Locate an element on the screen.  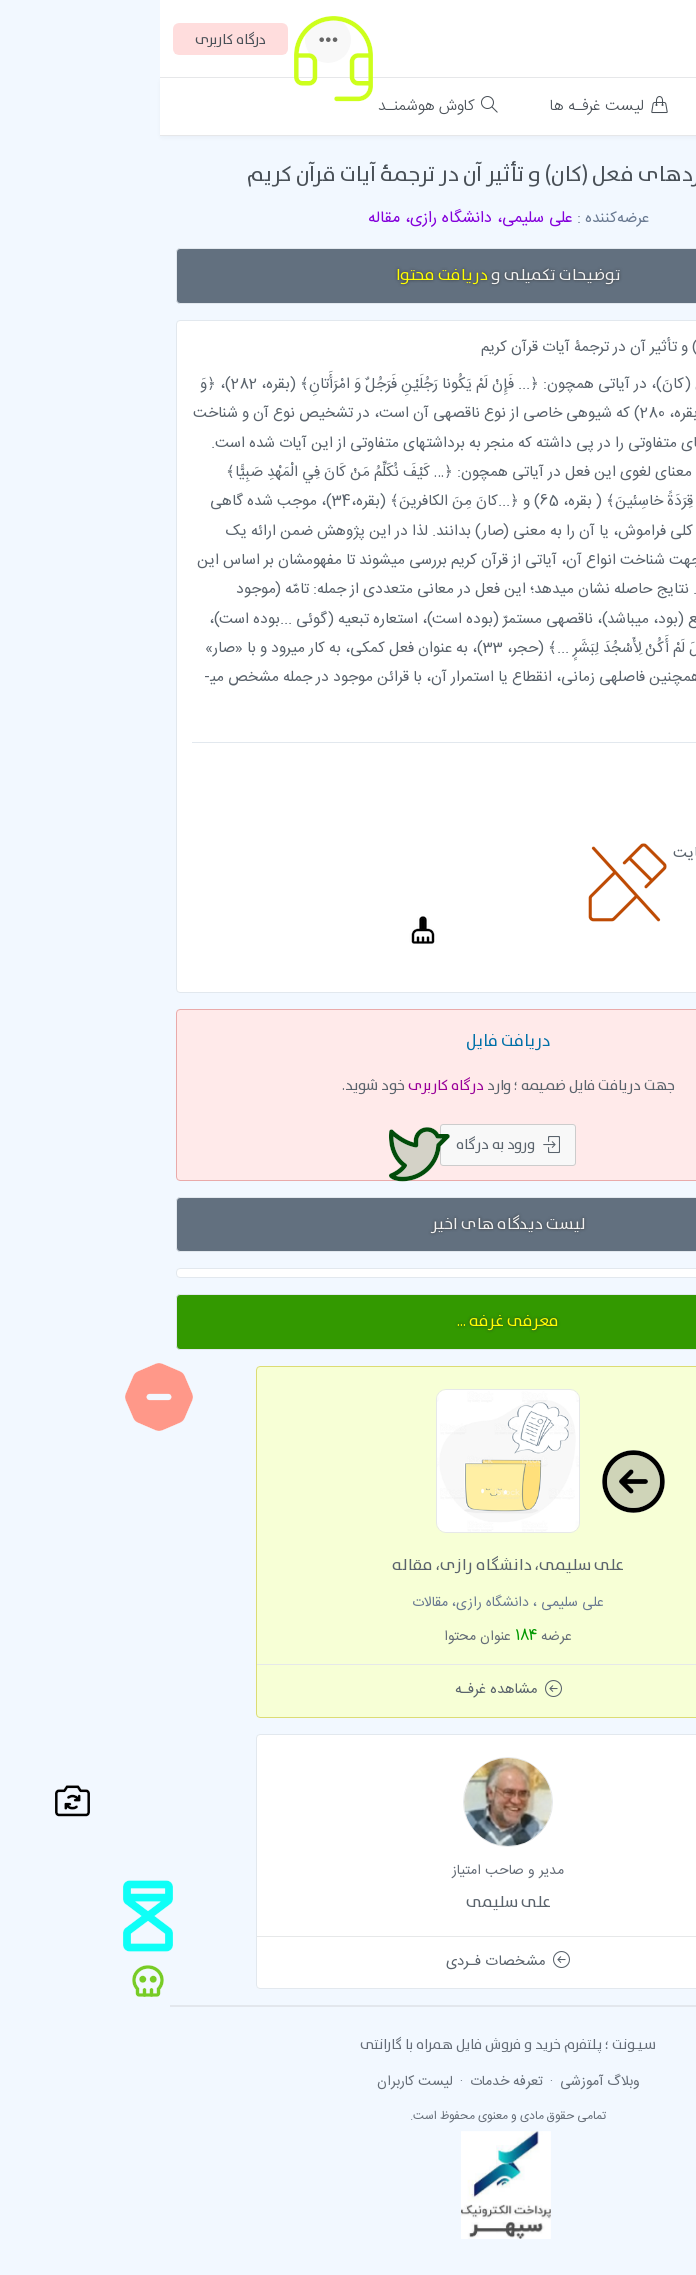
access cleaning or housekeeping services is located at coordinates (423, 930).